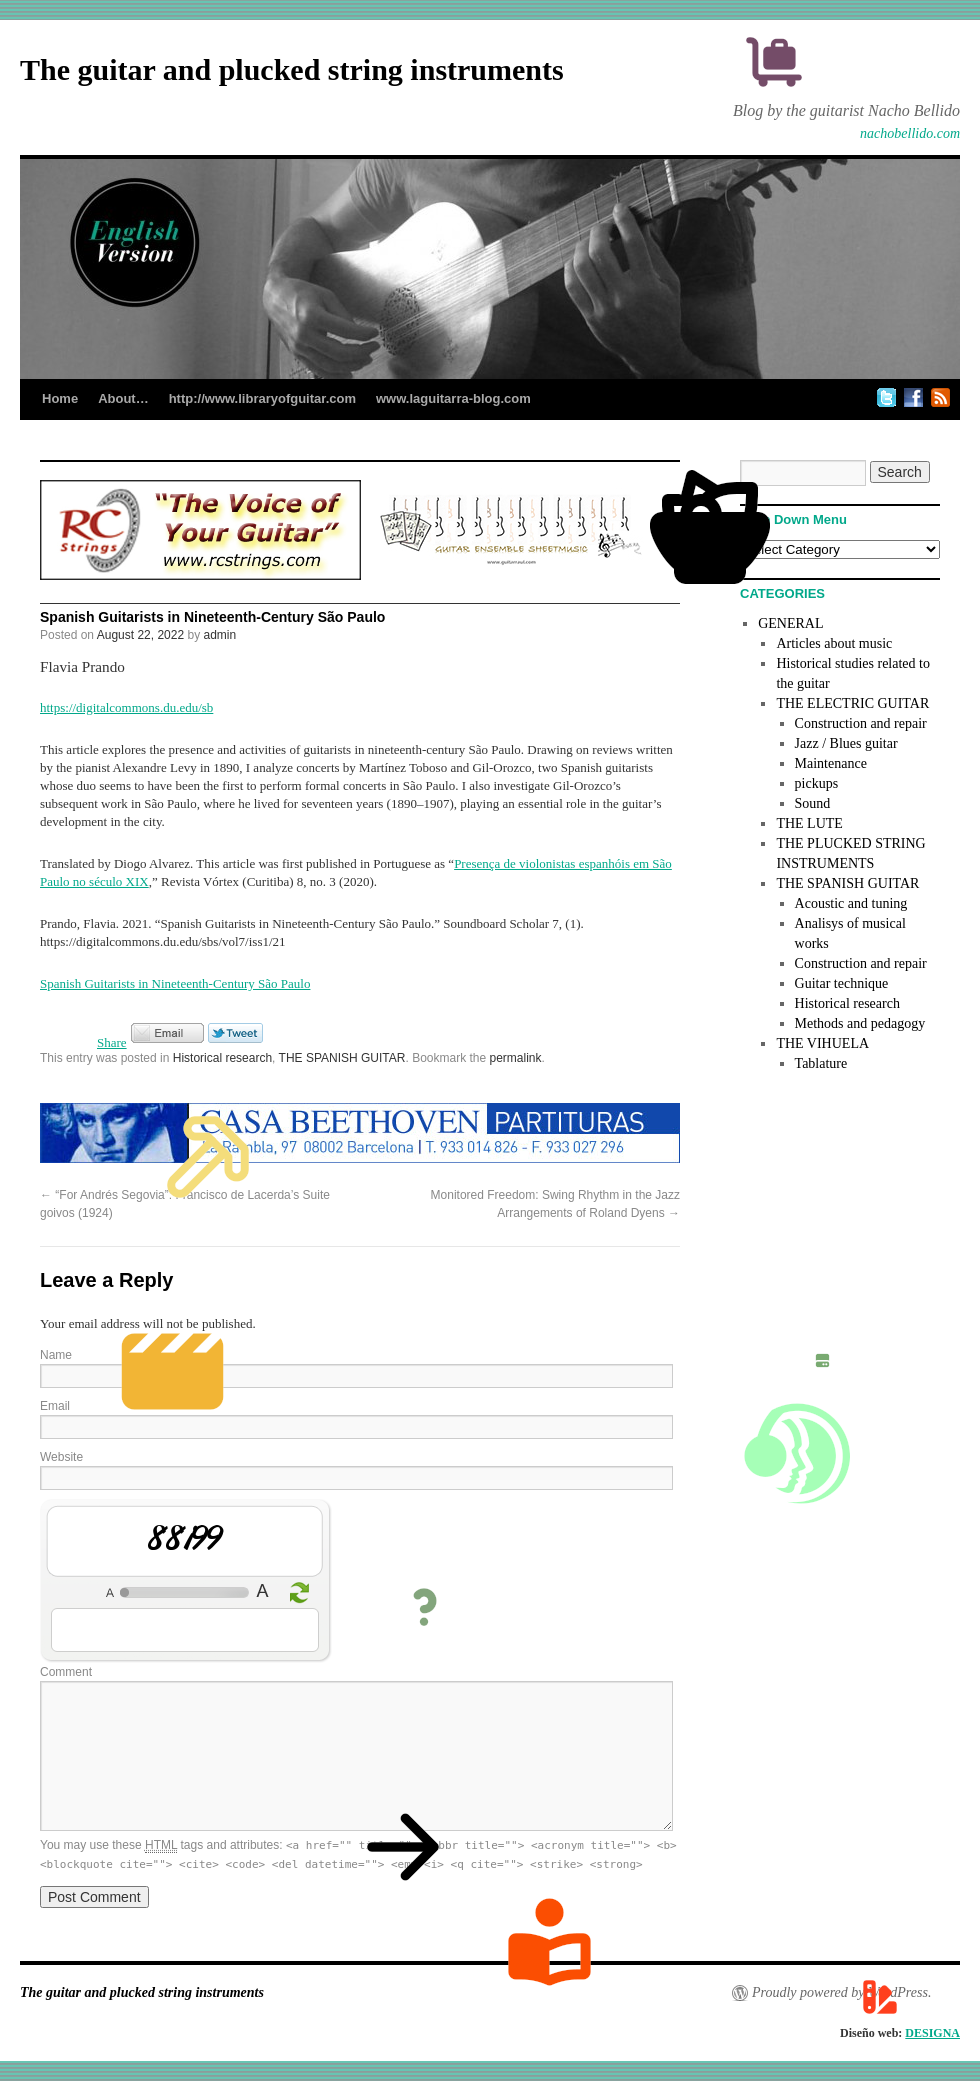 The width and height of the screenshot is (980, 2081). I want to click on access video or film content, so click(172, 1371).